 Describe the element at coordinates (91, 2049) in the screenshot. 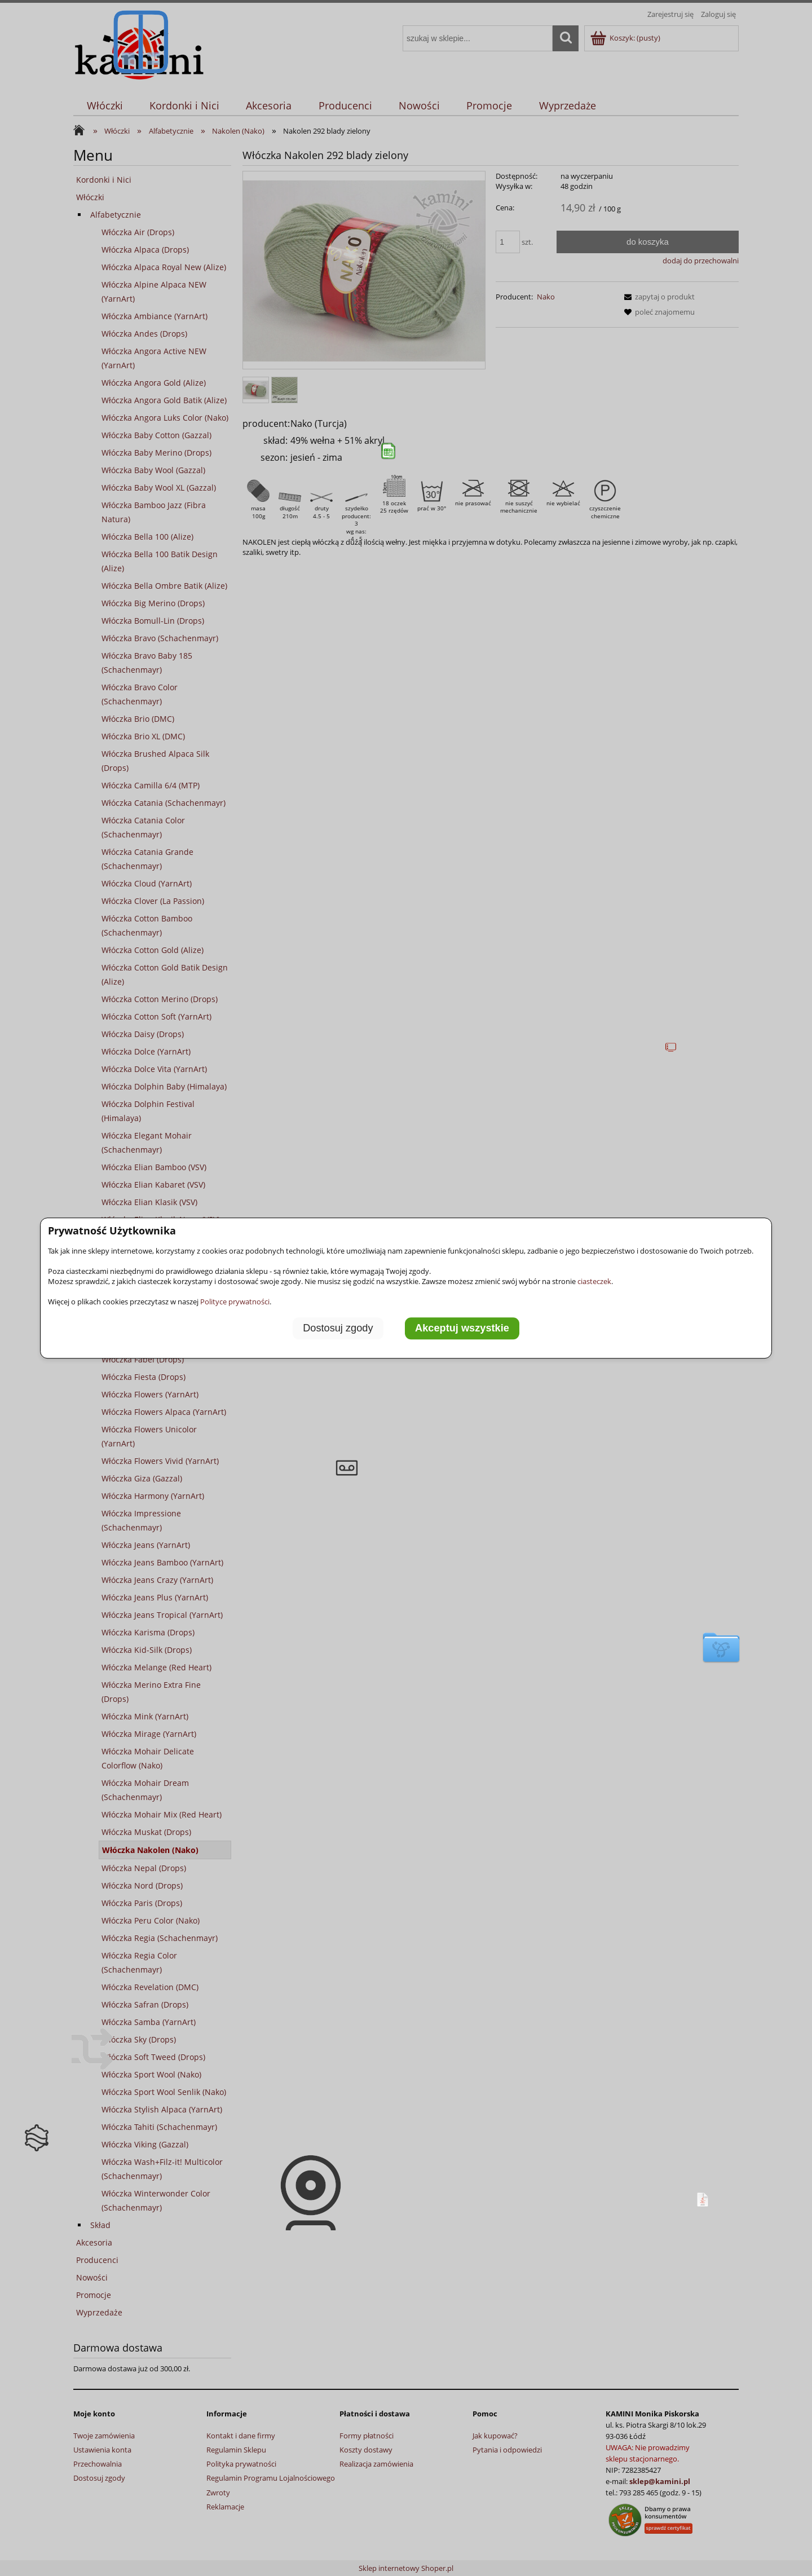

I see `shuffle playlist or queue` at that location.